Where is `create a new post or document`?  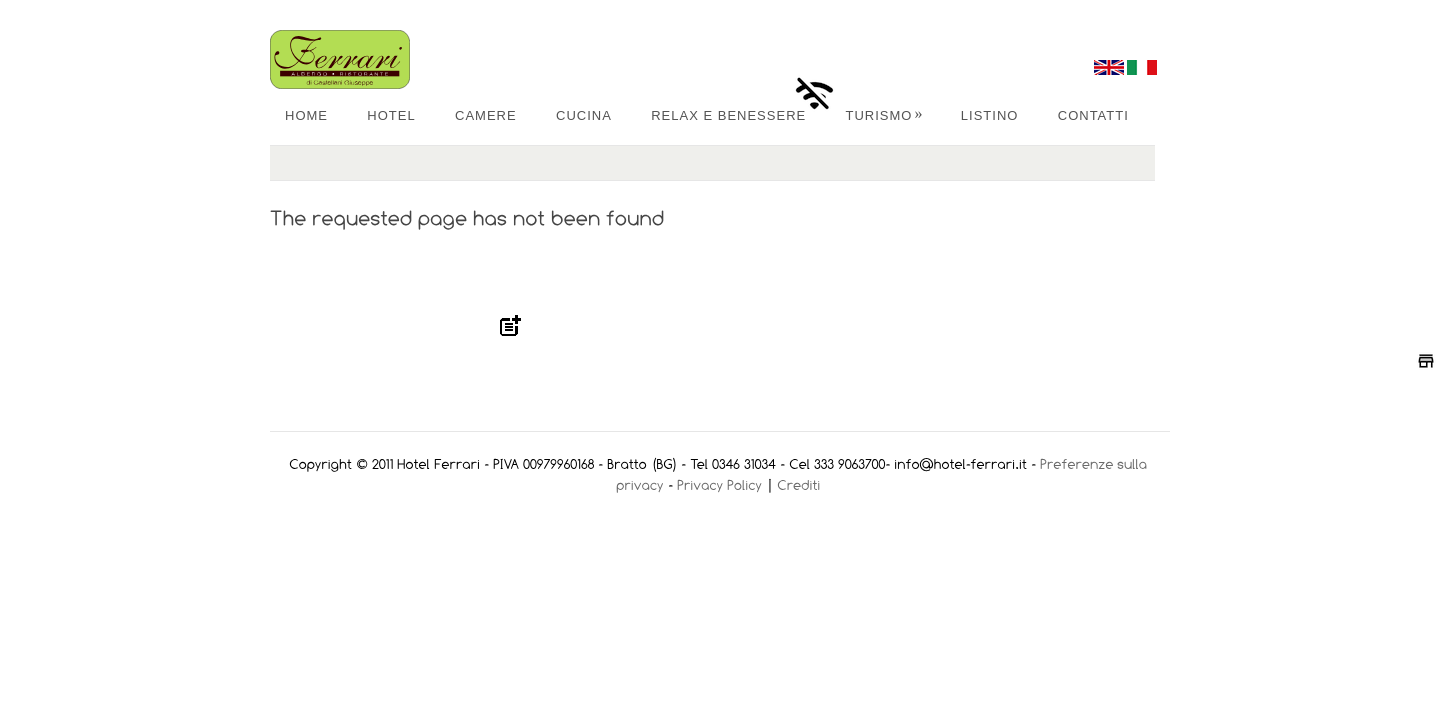 create a new post or document is located at coordinates (510, 326).